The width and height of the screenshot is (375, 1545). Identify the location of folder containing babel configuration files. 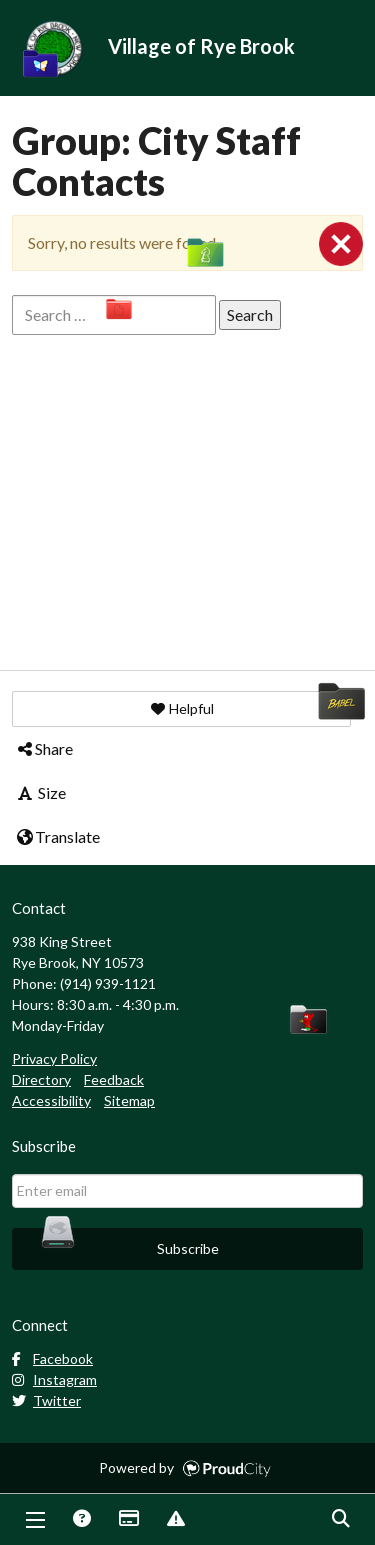
(341, 702).